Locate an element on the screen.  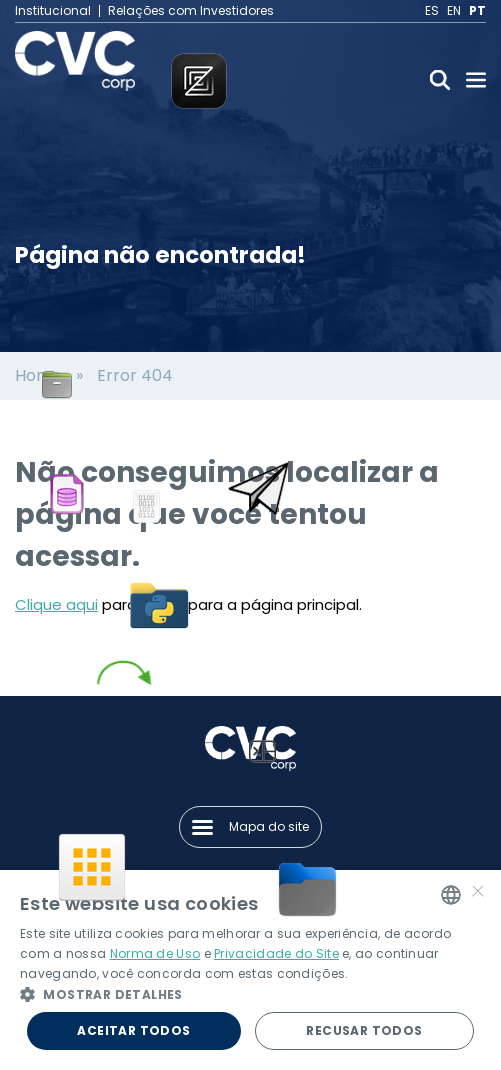
open zed code editor is located at coordinates (199, 81).